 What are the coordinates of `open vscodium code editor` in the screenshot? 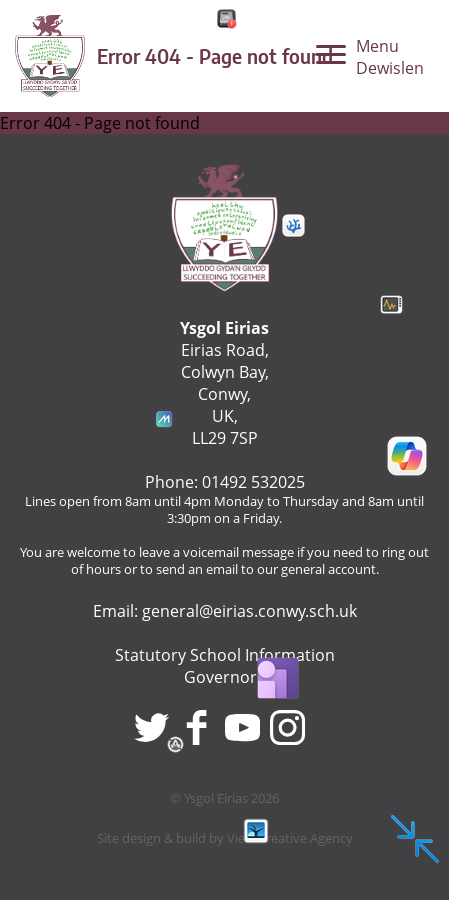 It's located at (293, 225).